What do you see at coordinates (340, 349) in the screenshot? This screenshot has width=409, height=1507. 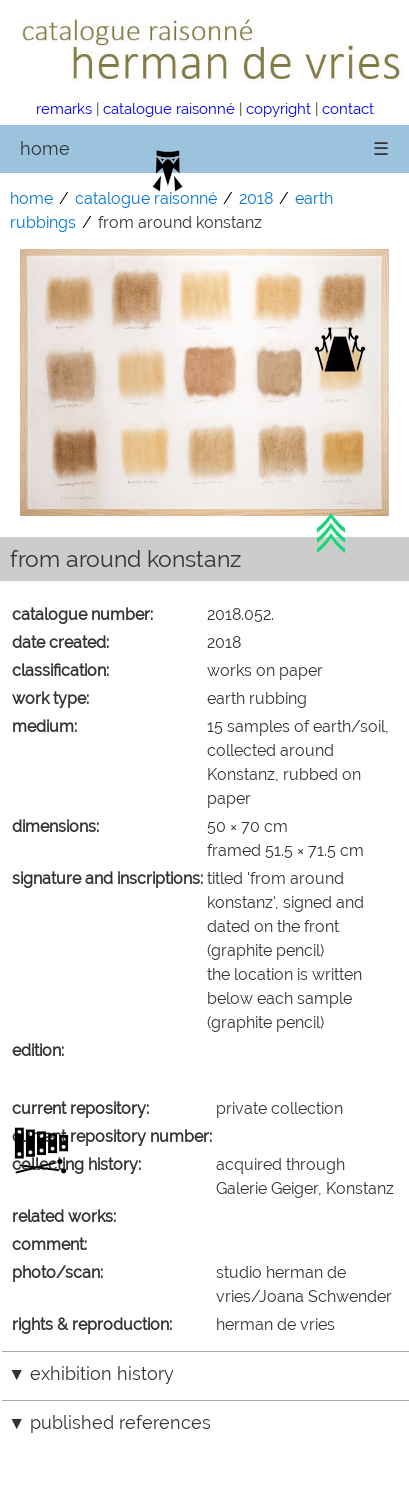 I see `indicates VIP or premium access area` at bounding box center [340, 349].